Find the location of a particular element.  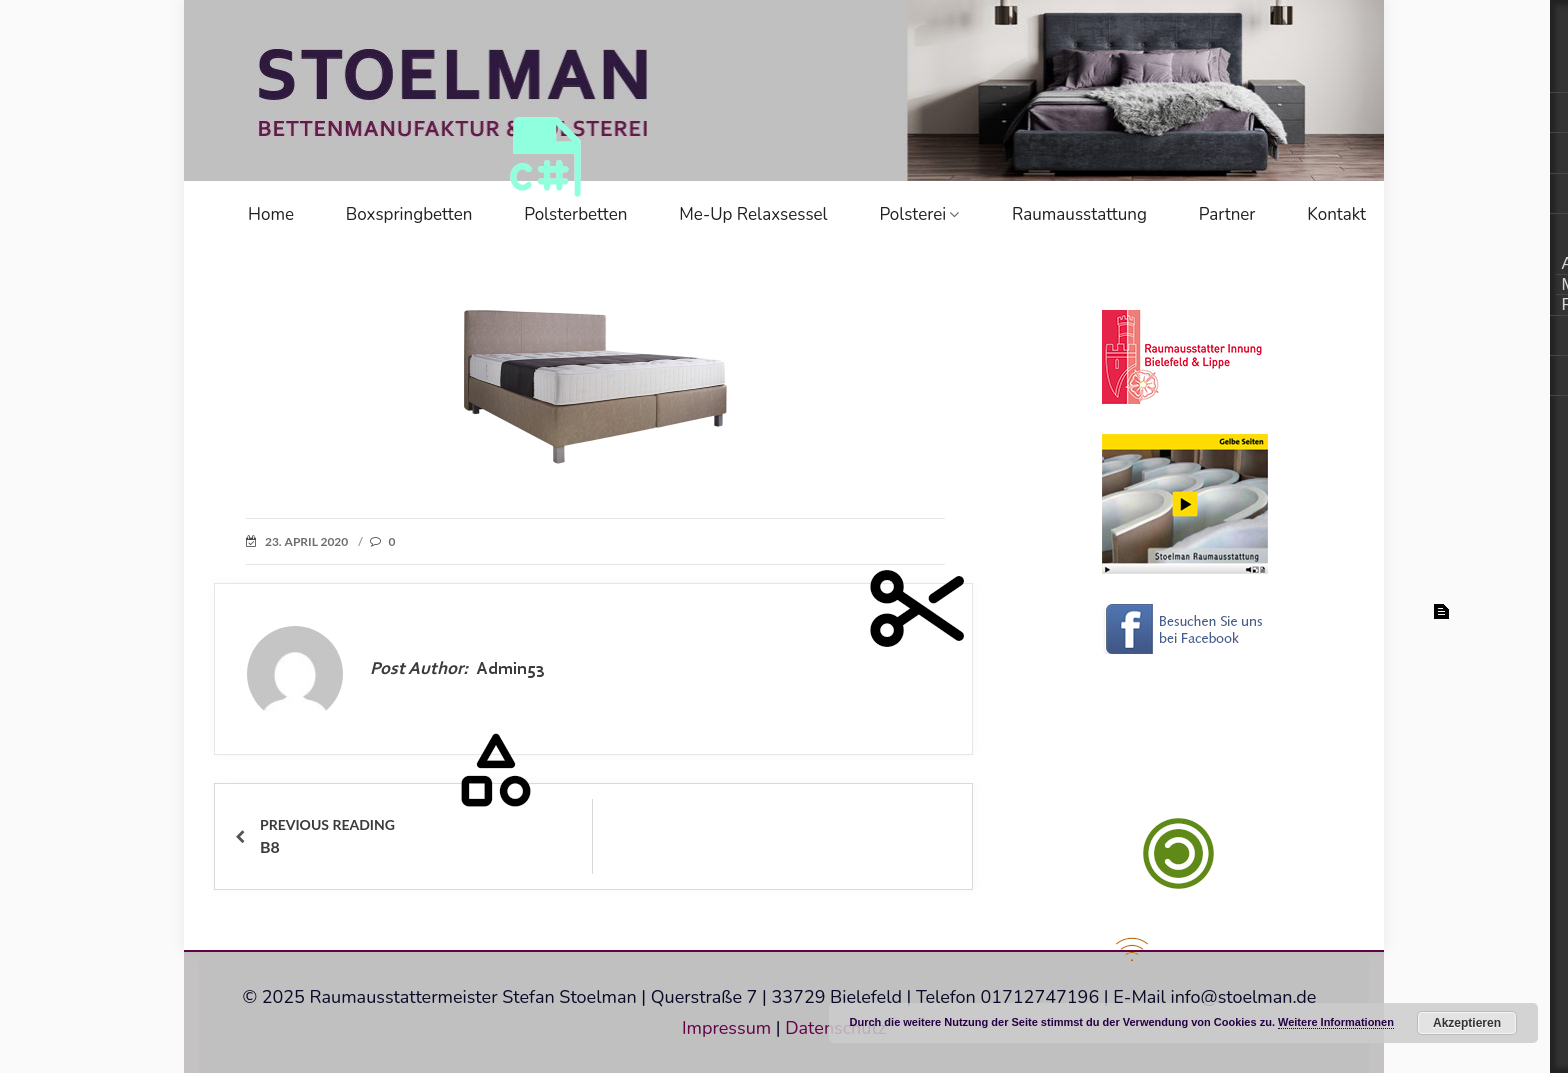

cut selected content is located at coordinates (915, 608).